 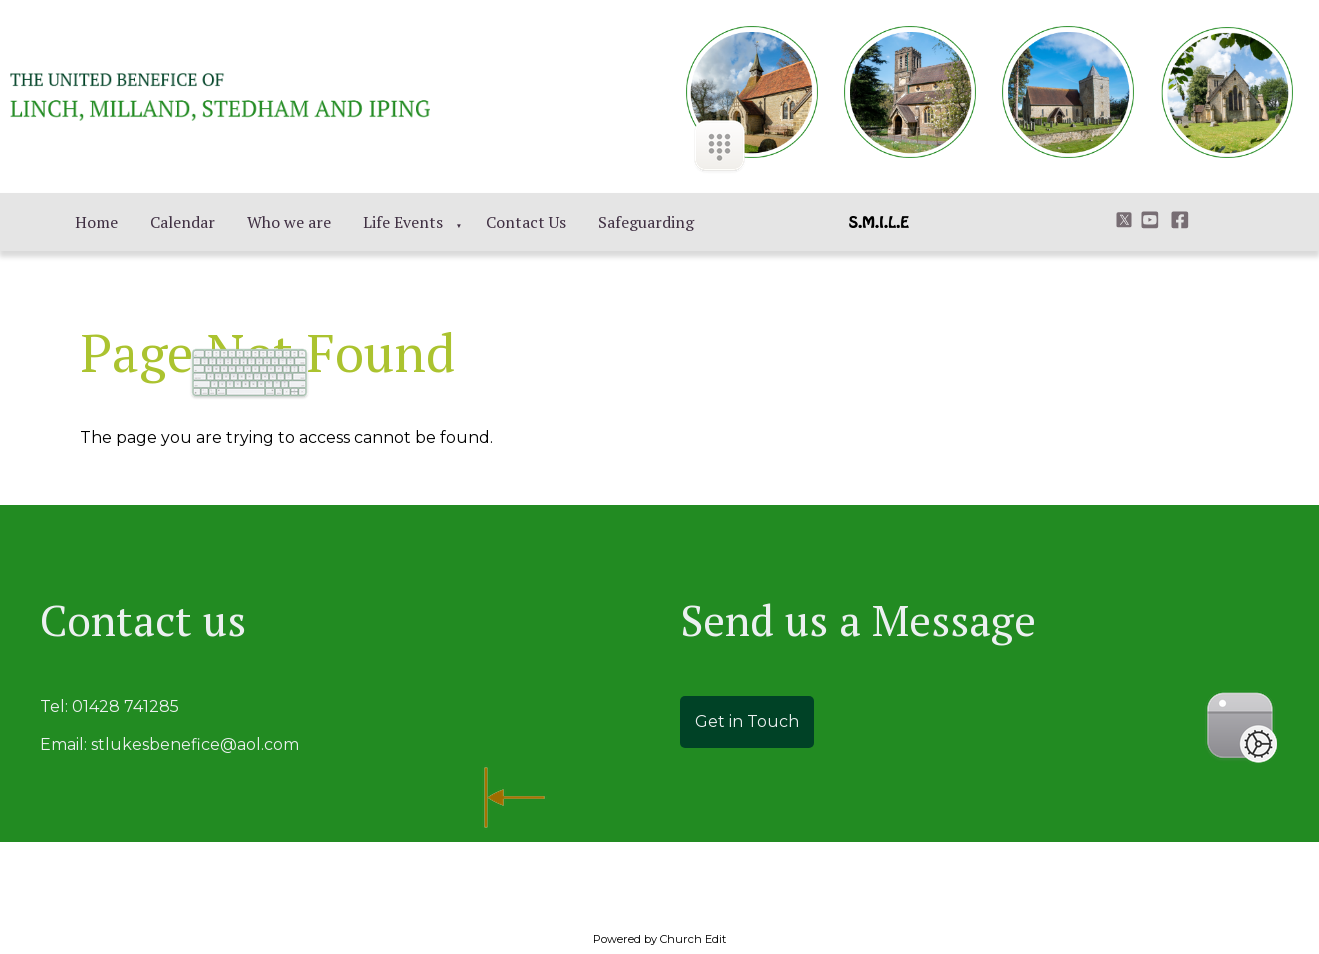 I want to click on manage online accounts and connected services, so click(x=432, y=361).